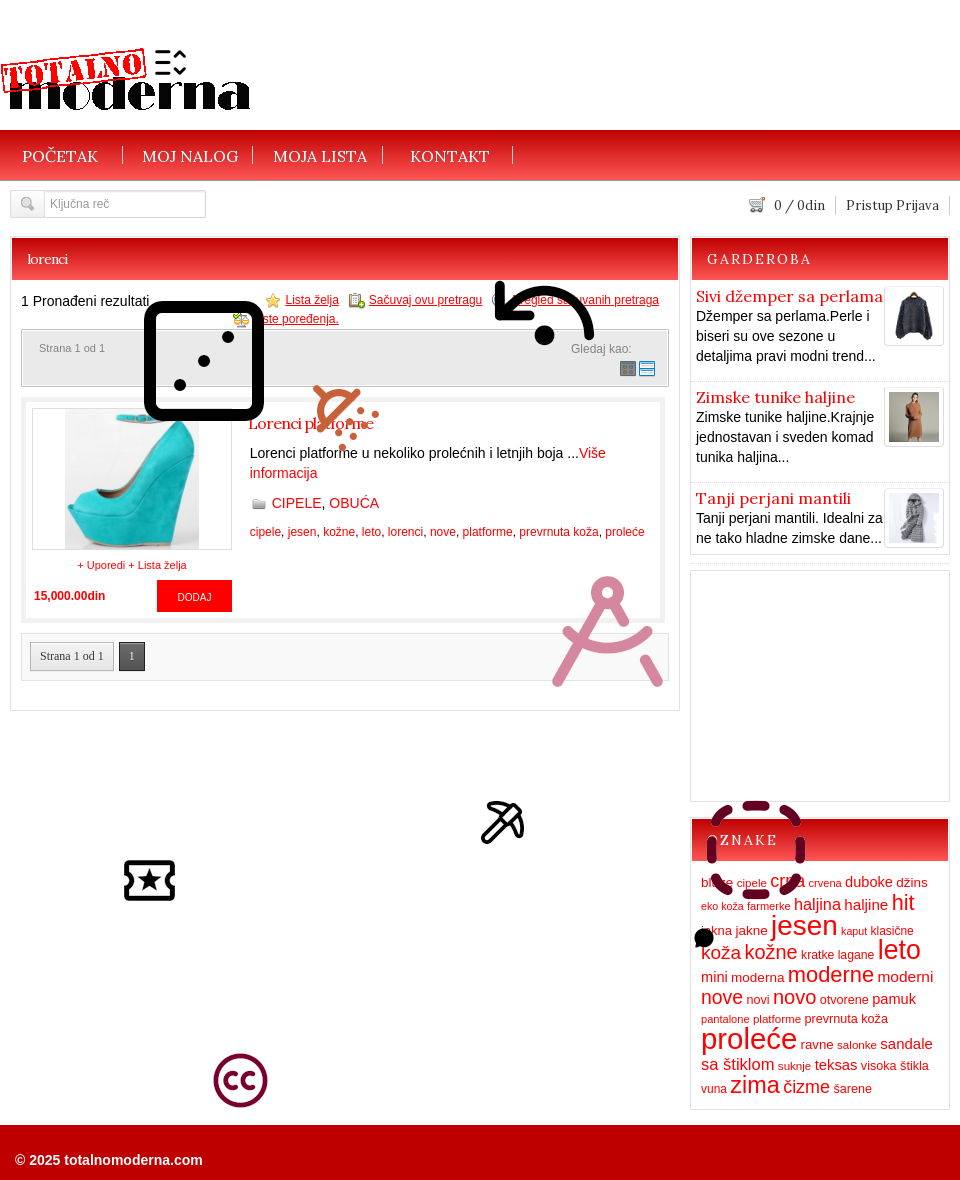 This screenshot has height=1180, width=960. Describe the element at coordinates (756, 850) in the screenshot. I see `select or crop area with rounded corners` at that location.